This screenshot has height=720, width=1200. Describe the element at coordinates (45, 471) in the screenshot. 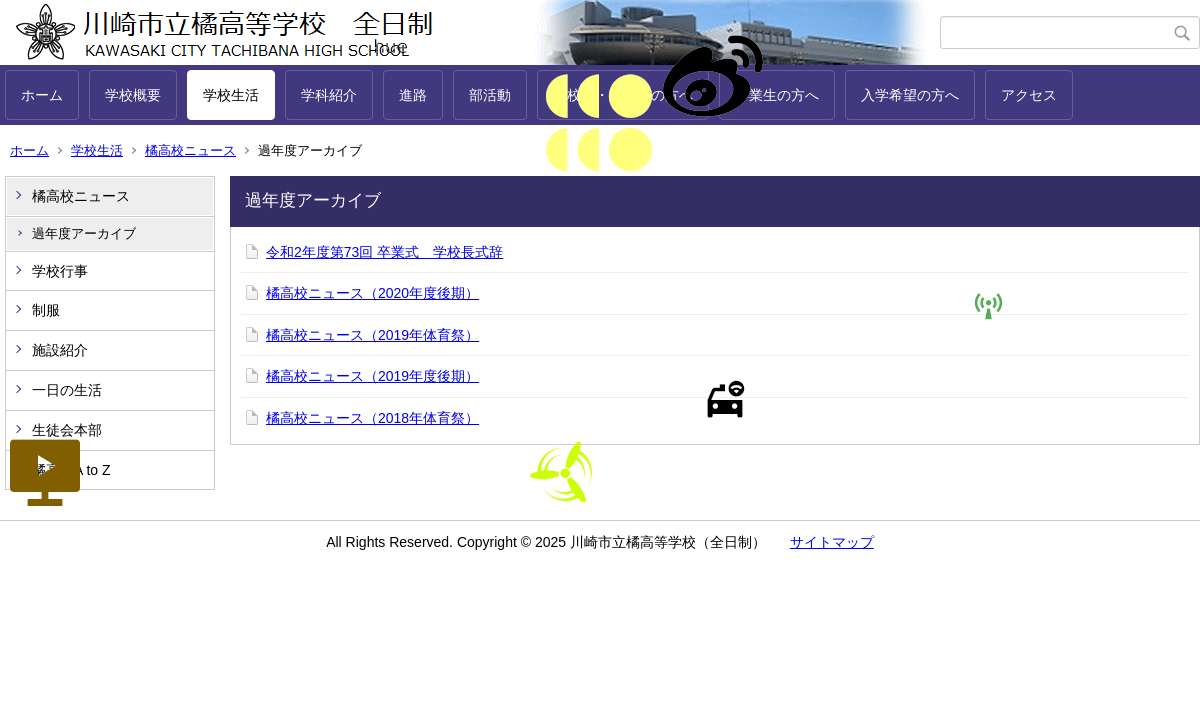

I see `start a presentation slideshow` at that location.